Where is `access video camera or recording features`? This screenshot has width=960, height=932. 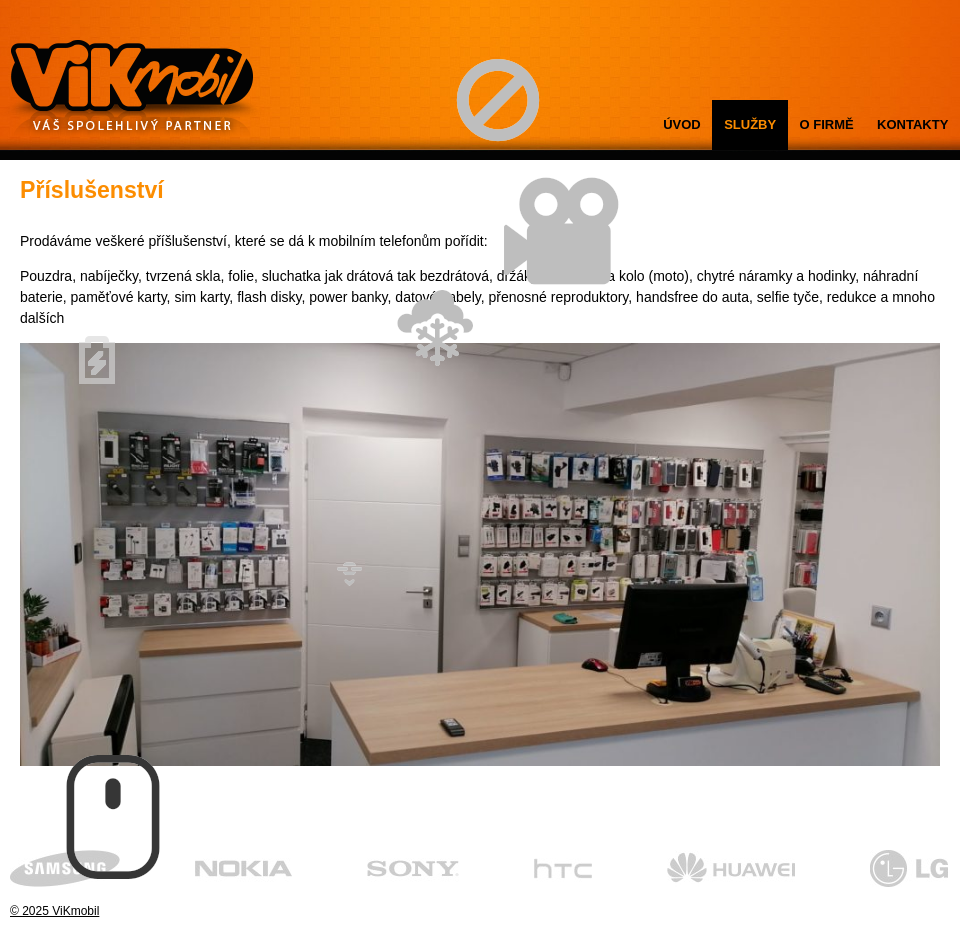
access video camera or recording features is located at coordinates (565, 231).